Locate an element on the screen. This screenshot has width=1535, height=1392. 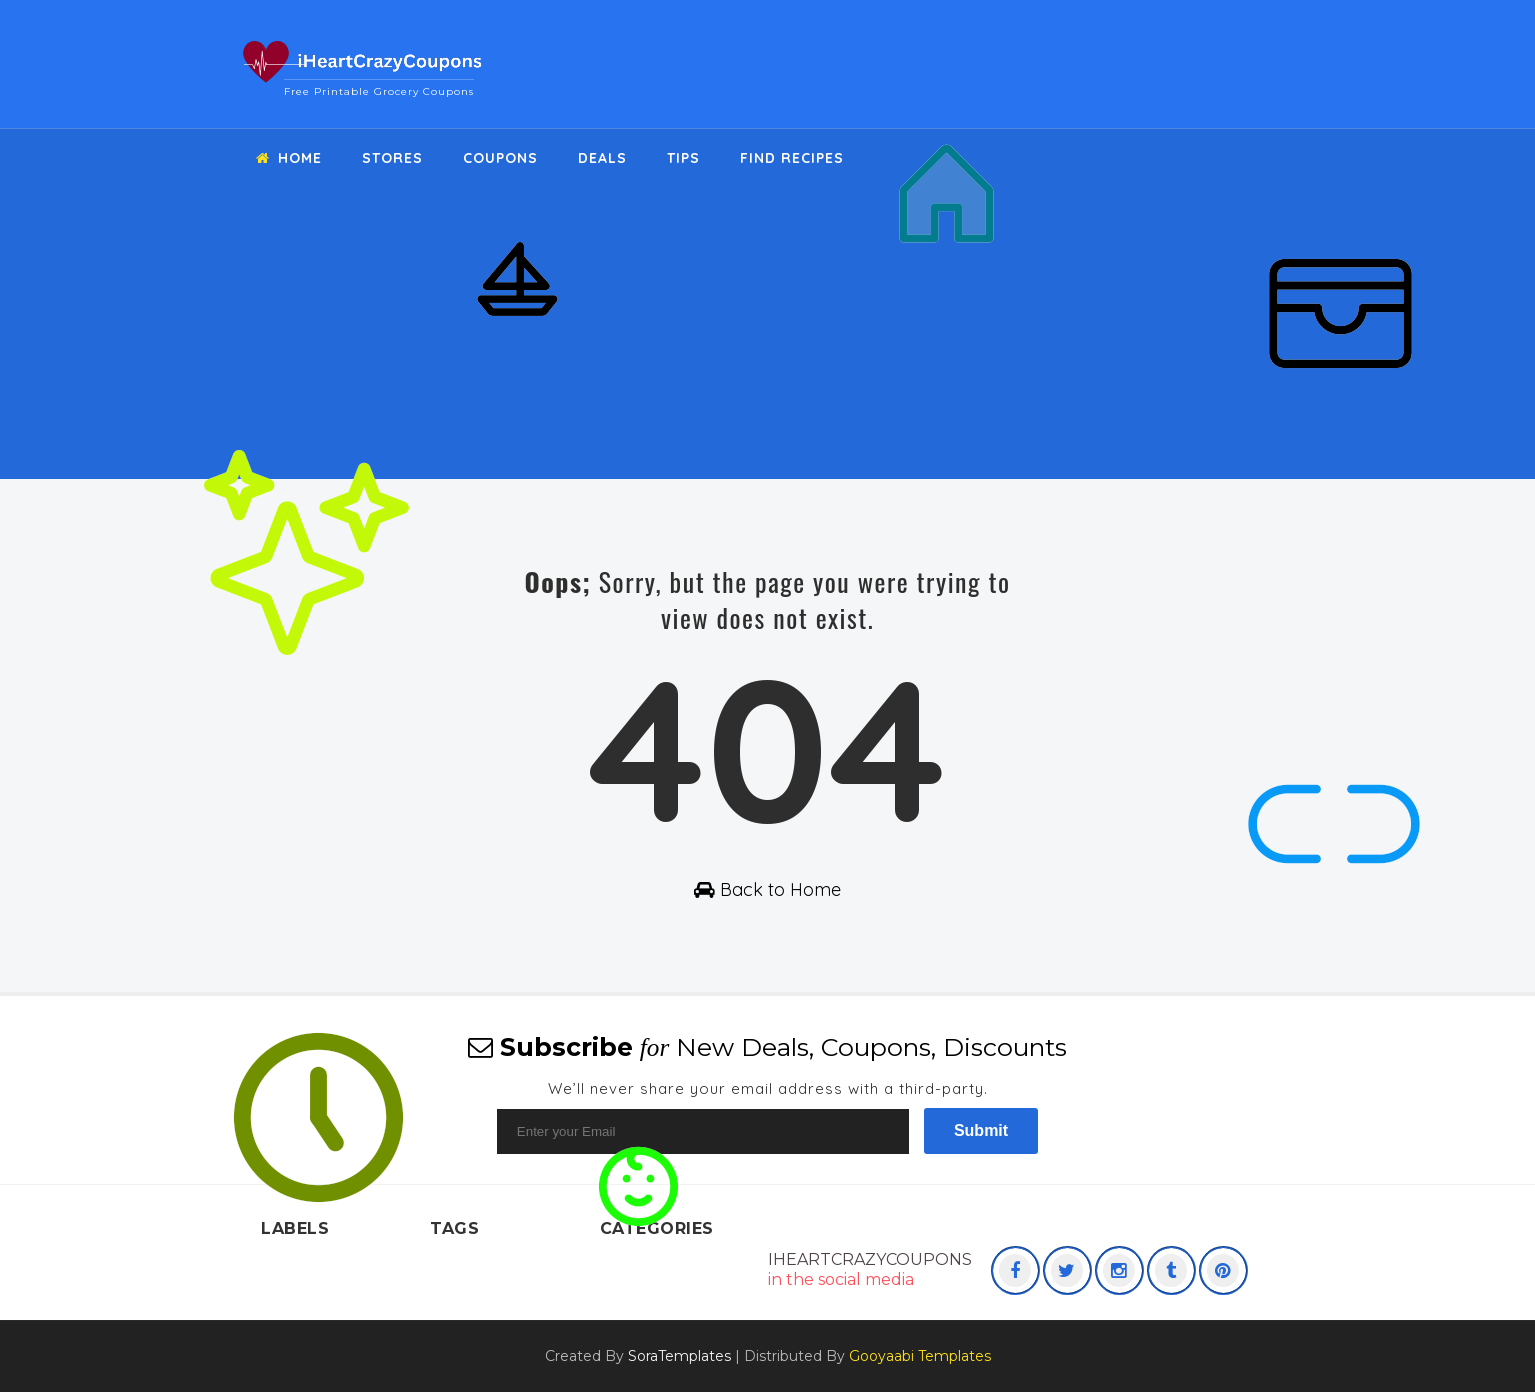
indicates child-friendly or kids mode is located at coordinates (638, 1186).